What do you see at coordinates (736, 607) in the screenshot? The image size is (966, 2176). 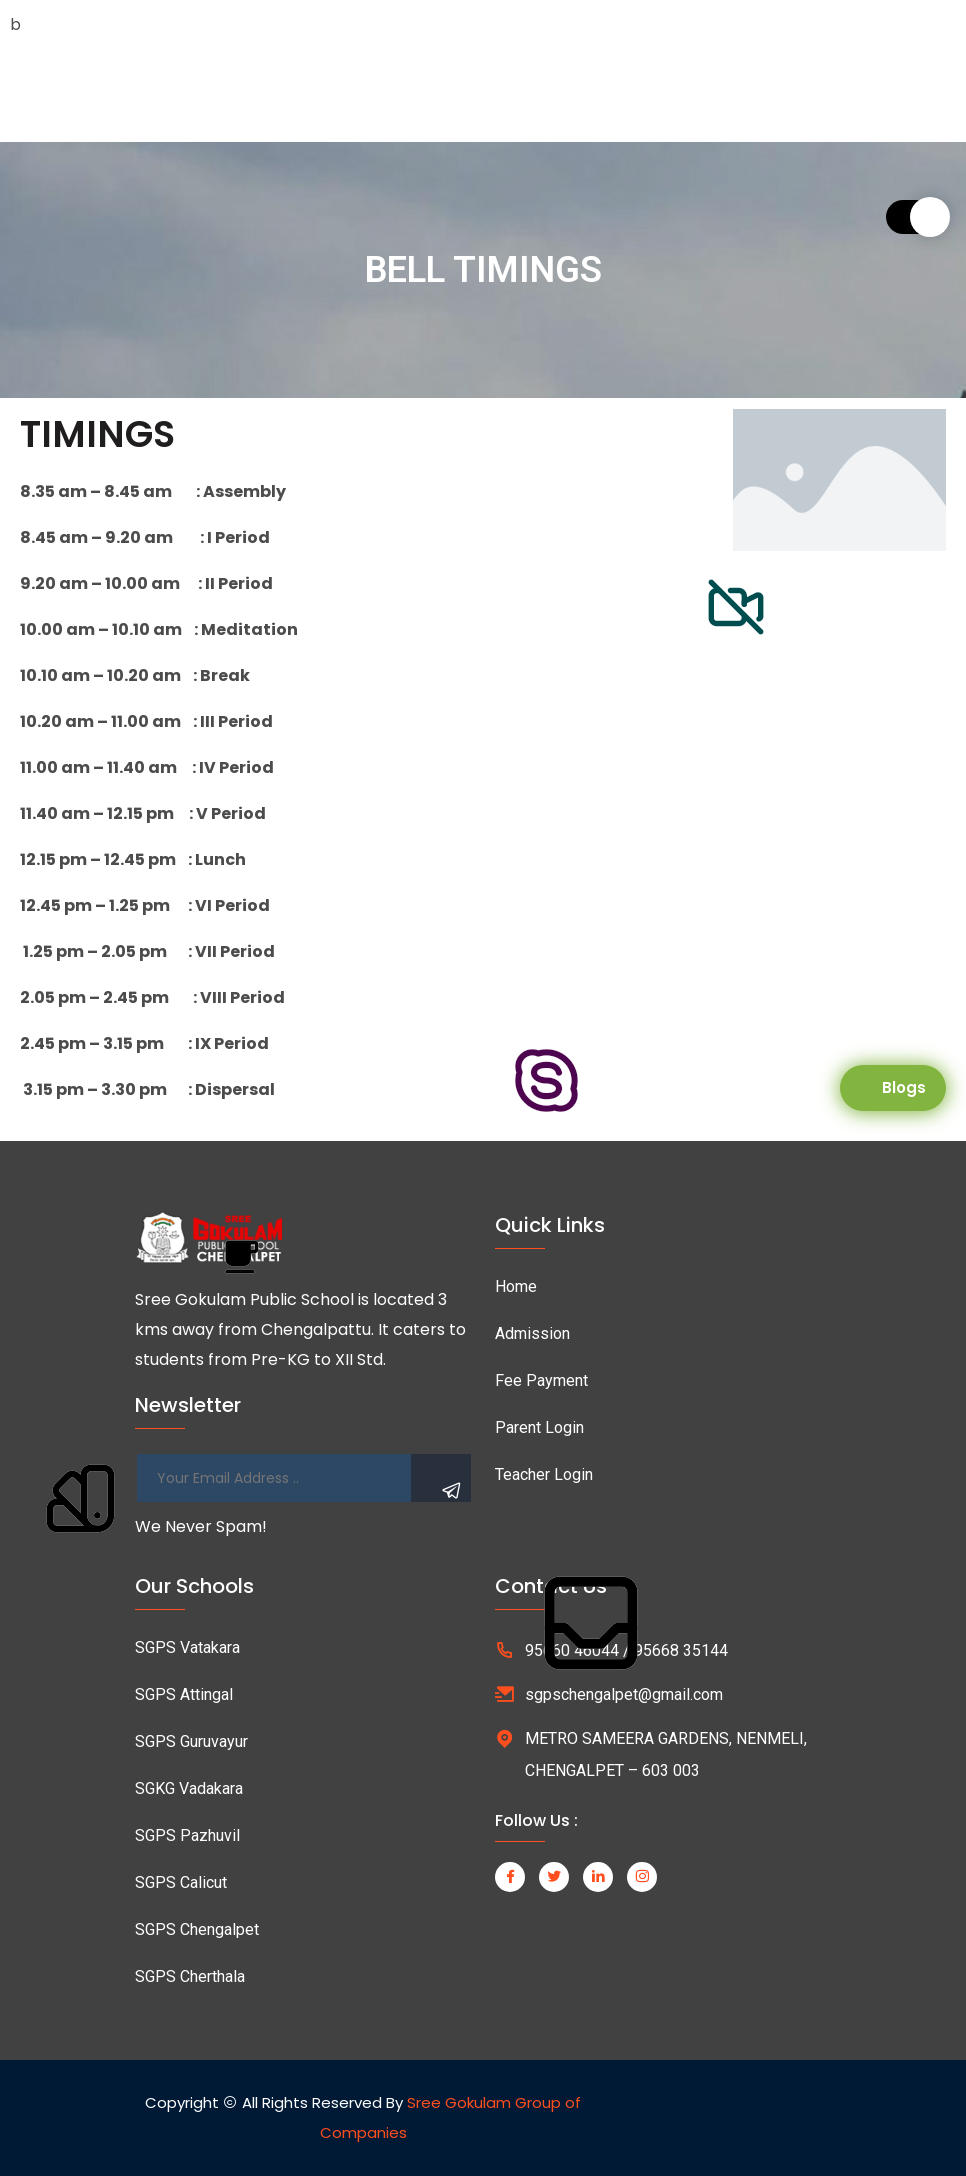 I see `turn off camera or disable video` at bounding box center [736, 607].